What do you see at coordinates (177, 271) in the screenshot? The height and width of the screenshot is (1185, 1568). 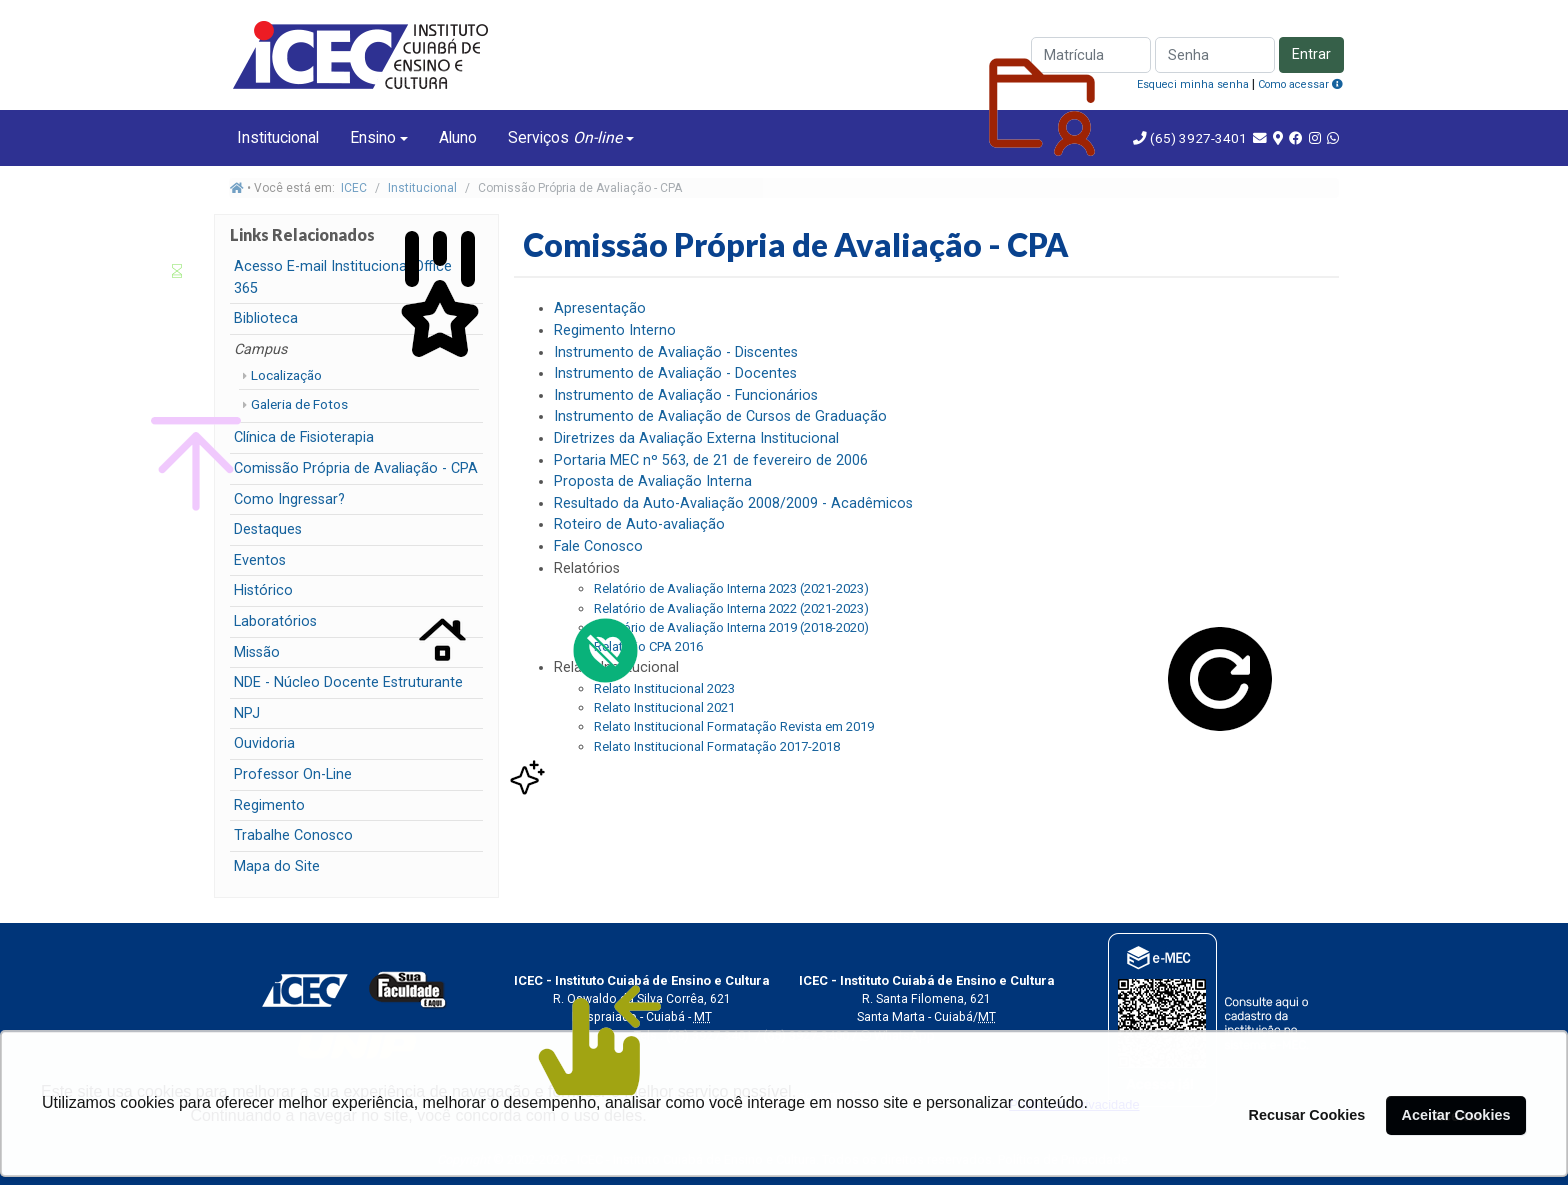 I see `indicates time is running low` at bounding box center [177, 271].